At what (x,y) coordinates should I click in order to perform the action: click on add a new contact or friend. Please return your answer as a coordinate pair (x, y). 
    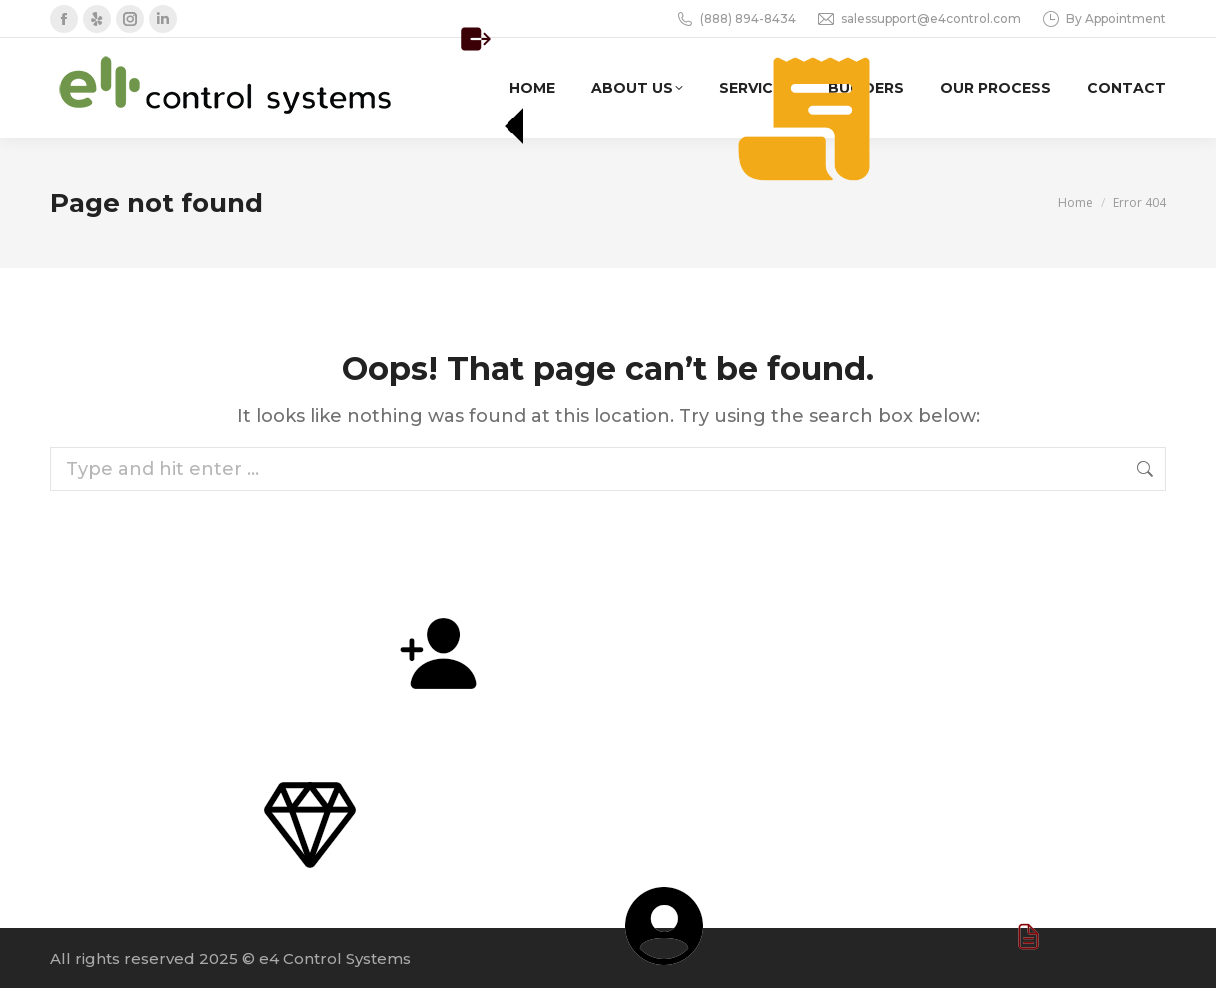
    Looking at the image, I should click on (438, 653).